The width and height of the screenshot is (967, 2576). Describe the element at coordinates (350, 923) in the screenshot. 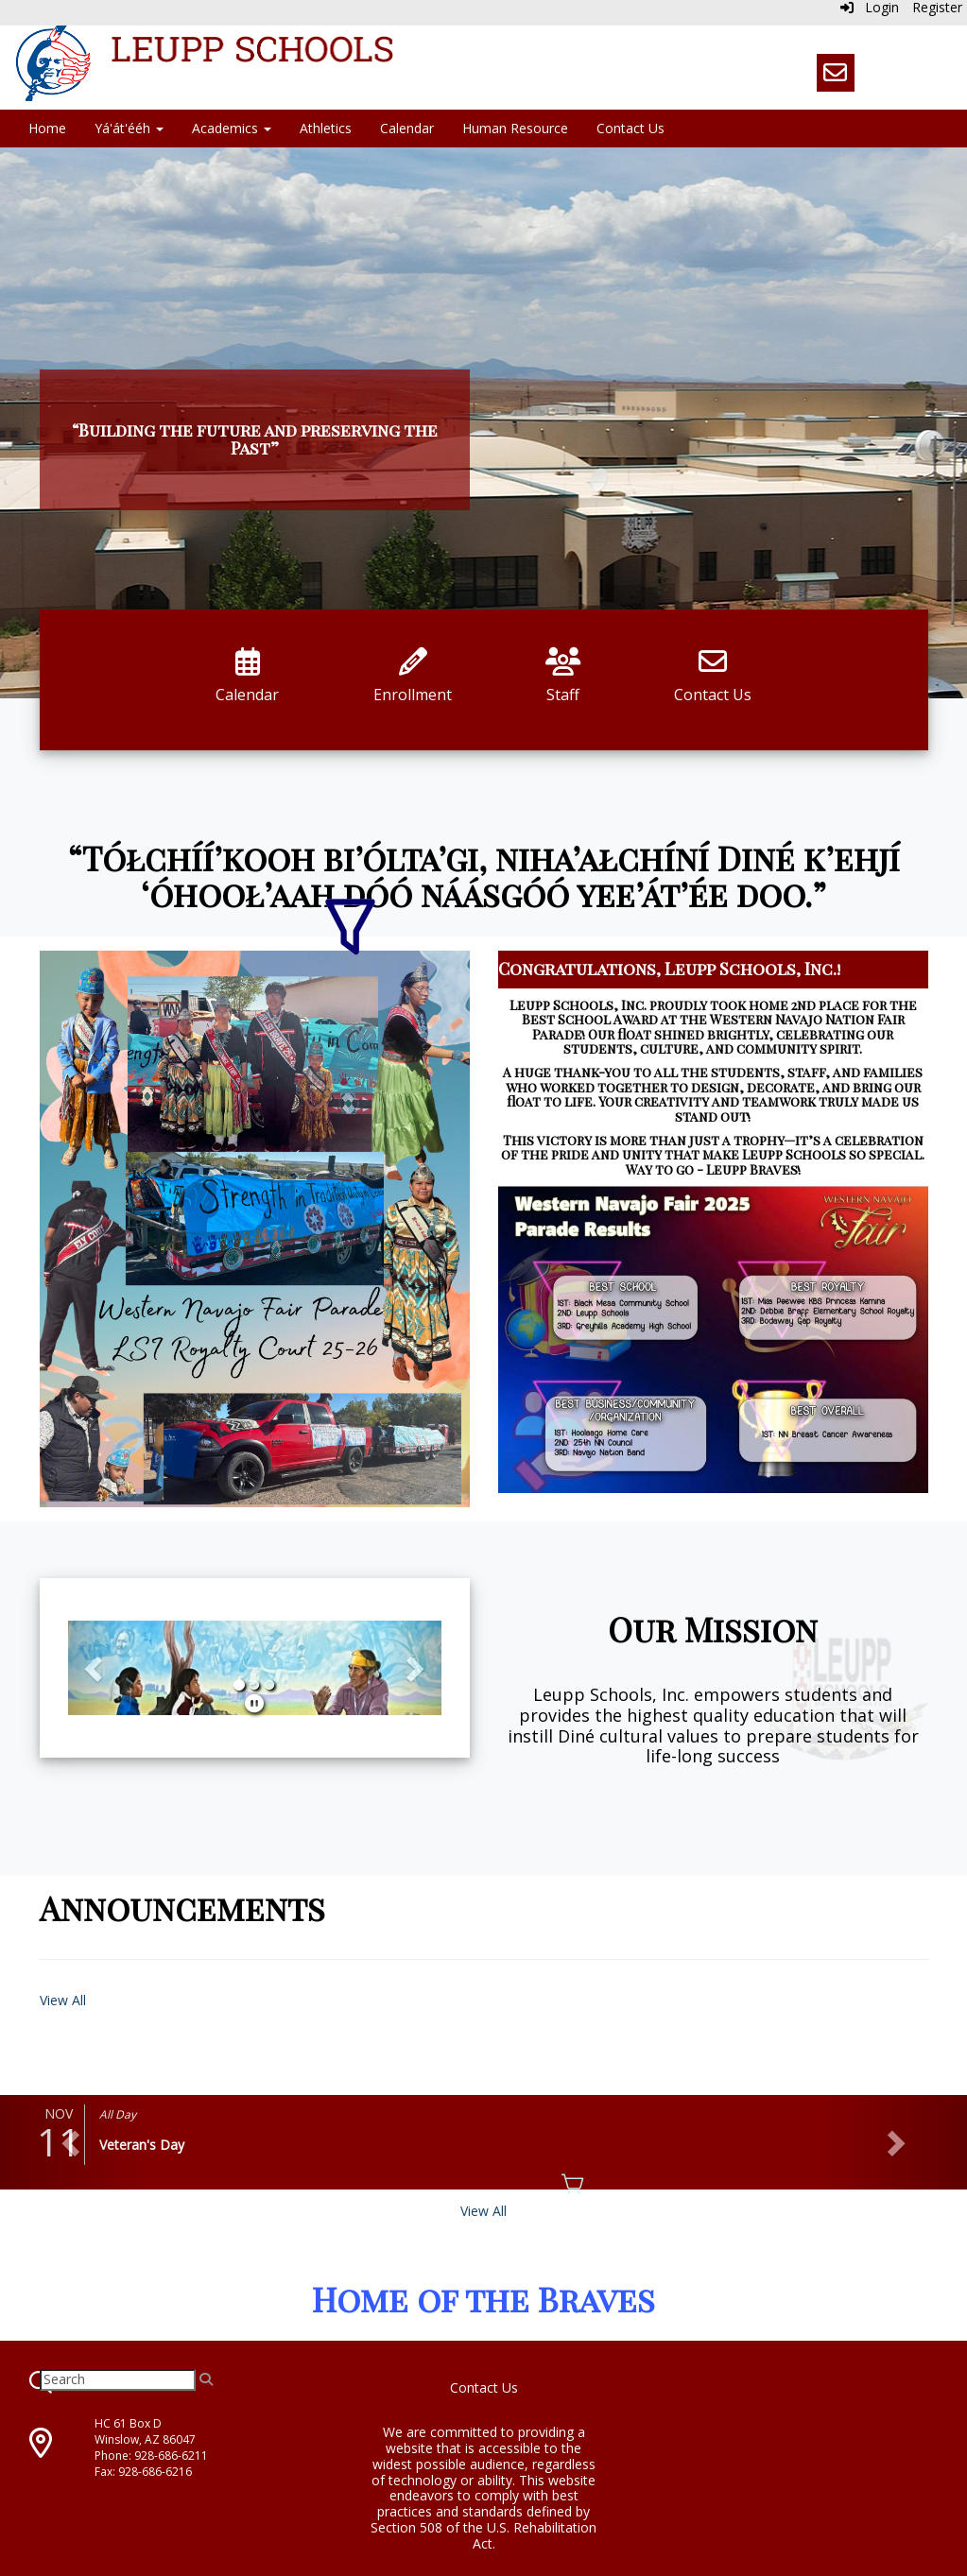

I see `filter or sort content` at that location.